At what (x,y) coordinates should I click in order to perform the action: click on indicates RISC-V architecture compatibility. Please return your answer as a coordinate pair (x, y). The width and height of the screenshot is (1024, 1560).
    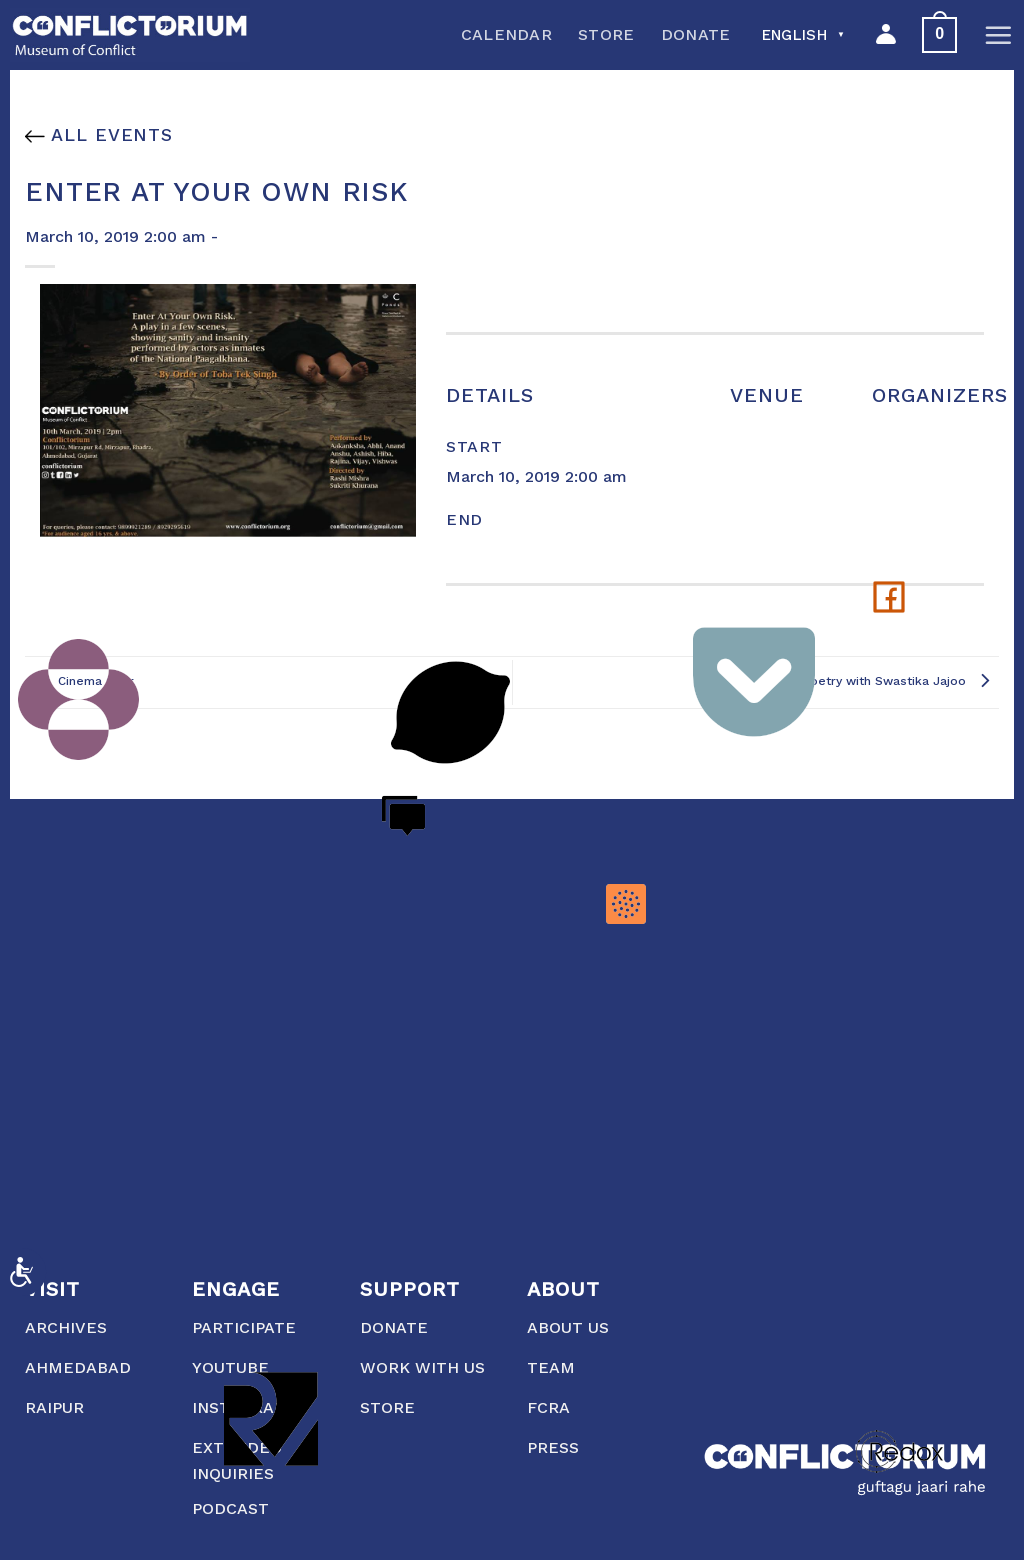
    Looking at the image, I should click on (271, 1419).